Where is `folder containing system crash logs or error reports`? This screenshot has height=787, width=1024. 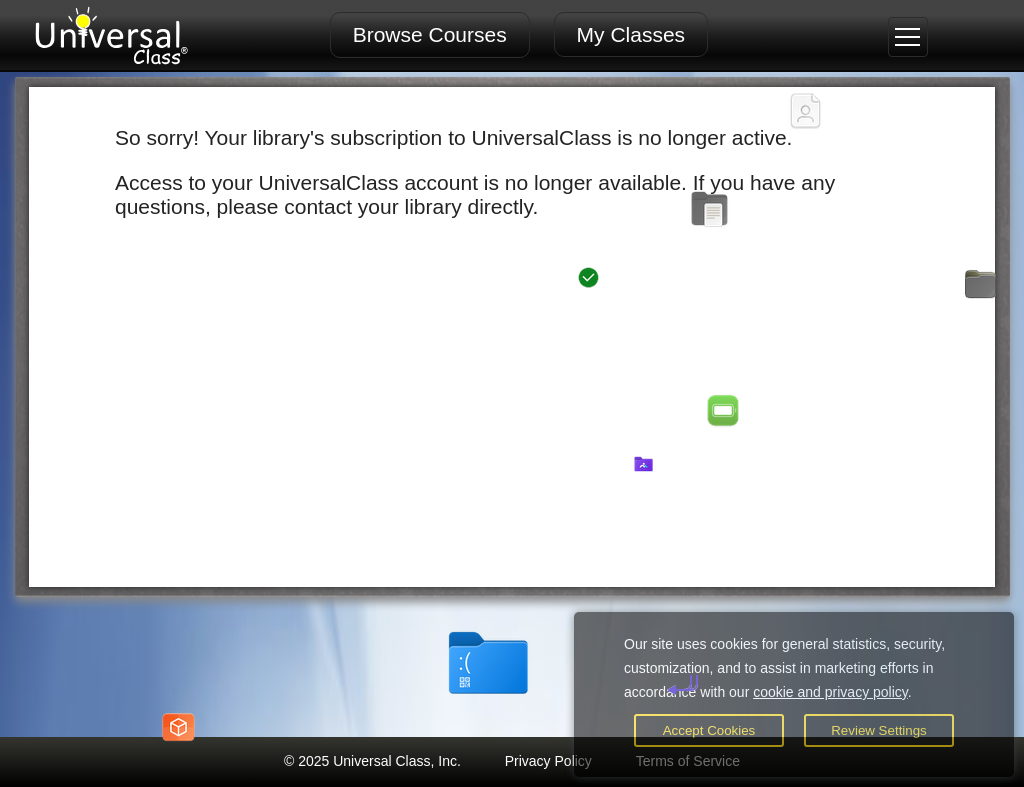
folder containing system crash logs or error reports is located at coordinates (488, 665).